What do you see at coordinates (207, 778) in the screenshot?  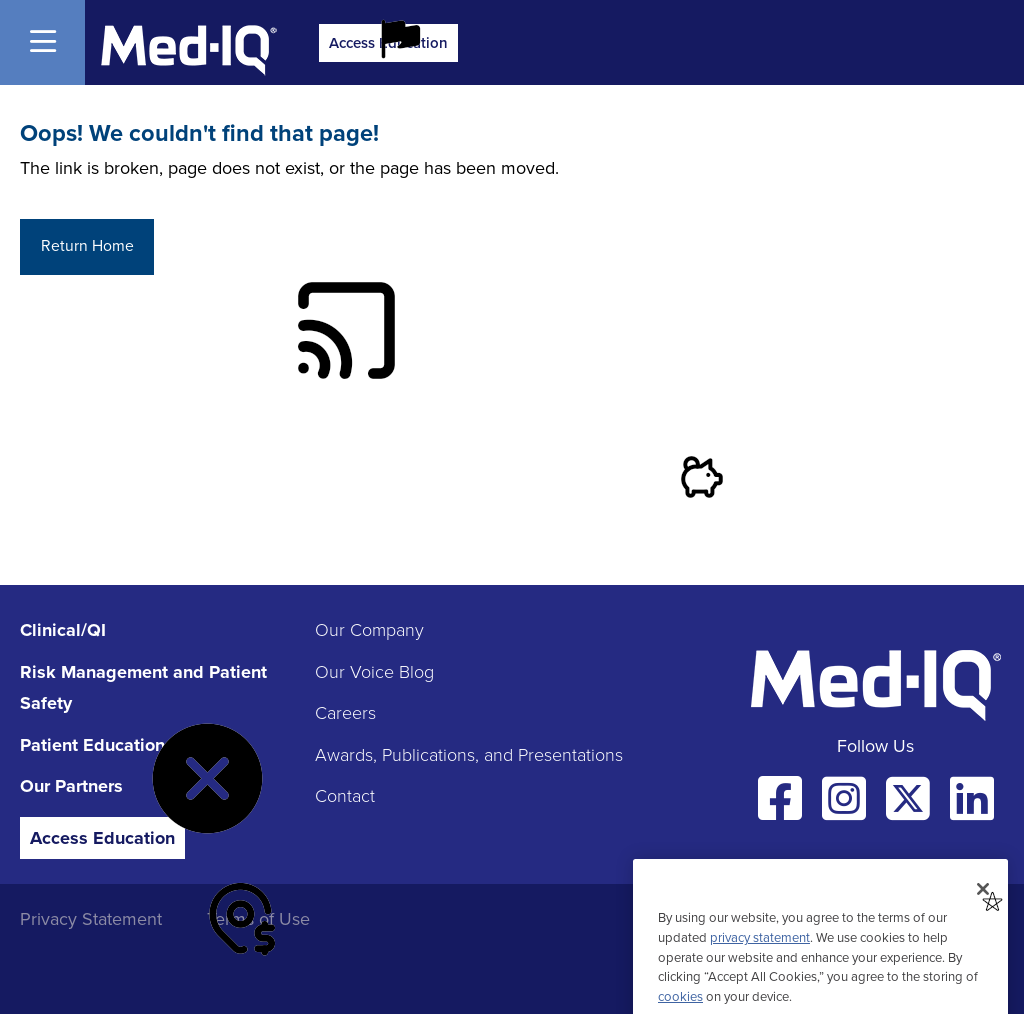 I see `close or dismiss a dialog` at bounding box center [207, 778].